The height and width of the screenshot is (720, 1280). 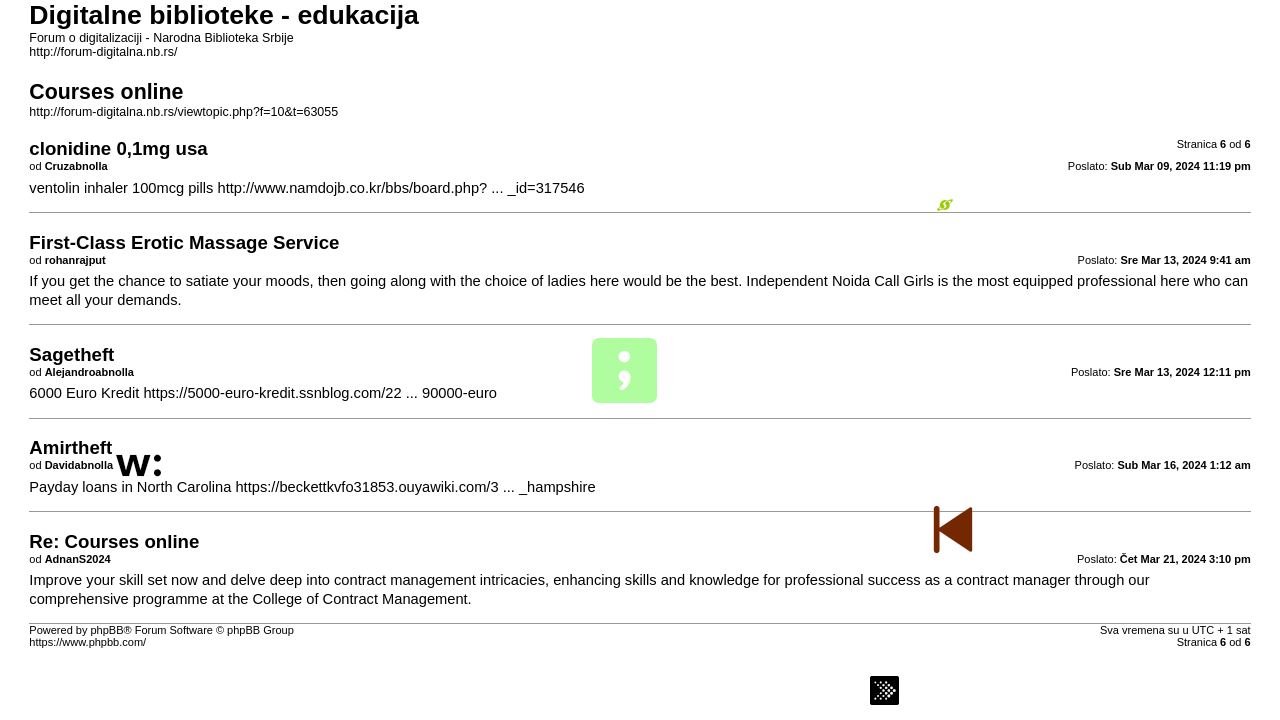 What do you see at coordinates (138, 465) in the screenshot?
I see `visit wellfound job board` at bounding box center [138, 465].